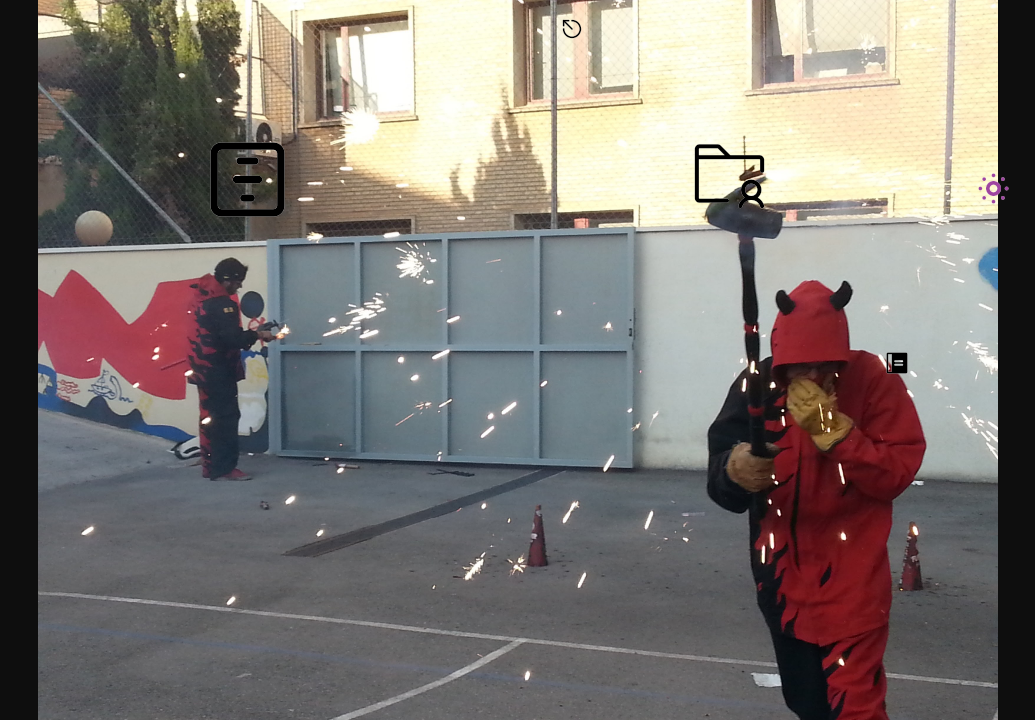  What do you see at coordinates (247, 179) in the screenshot?
I see `center align content with stretch distribution` at bounding box center [247, 179].